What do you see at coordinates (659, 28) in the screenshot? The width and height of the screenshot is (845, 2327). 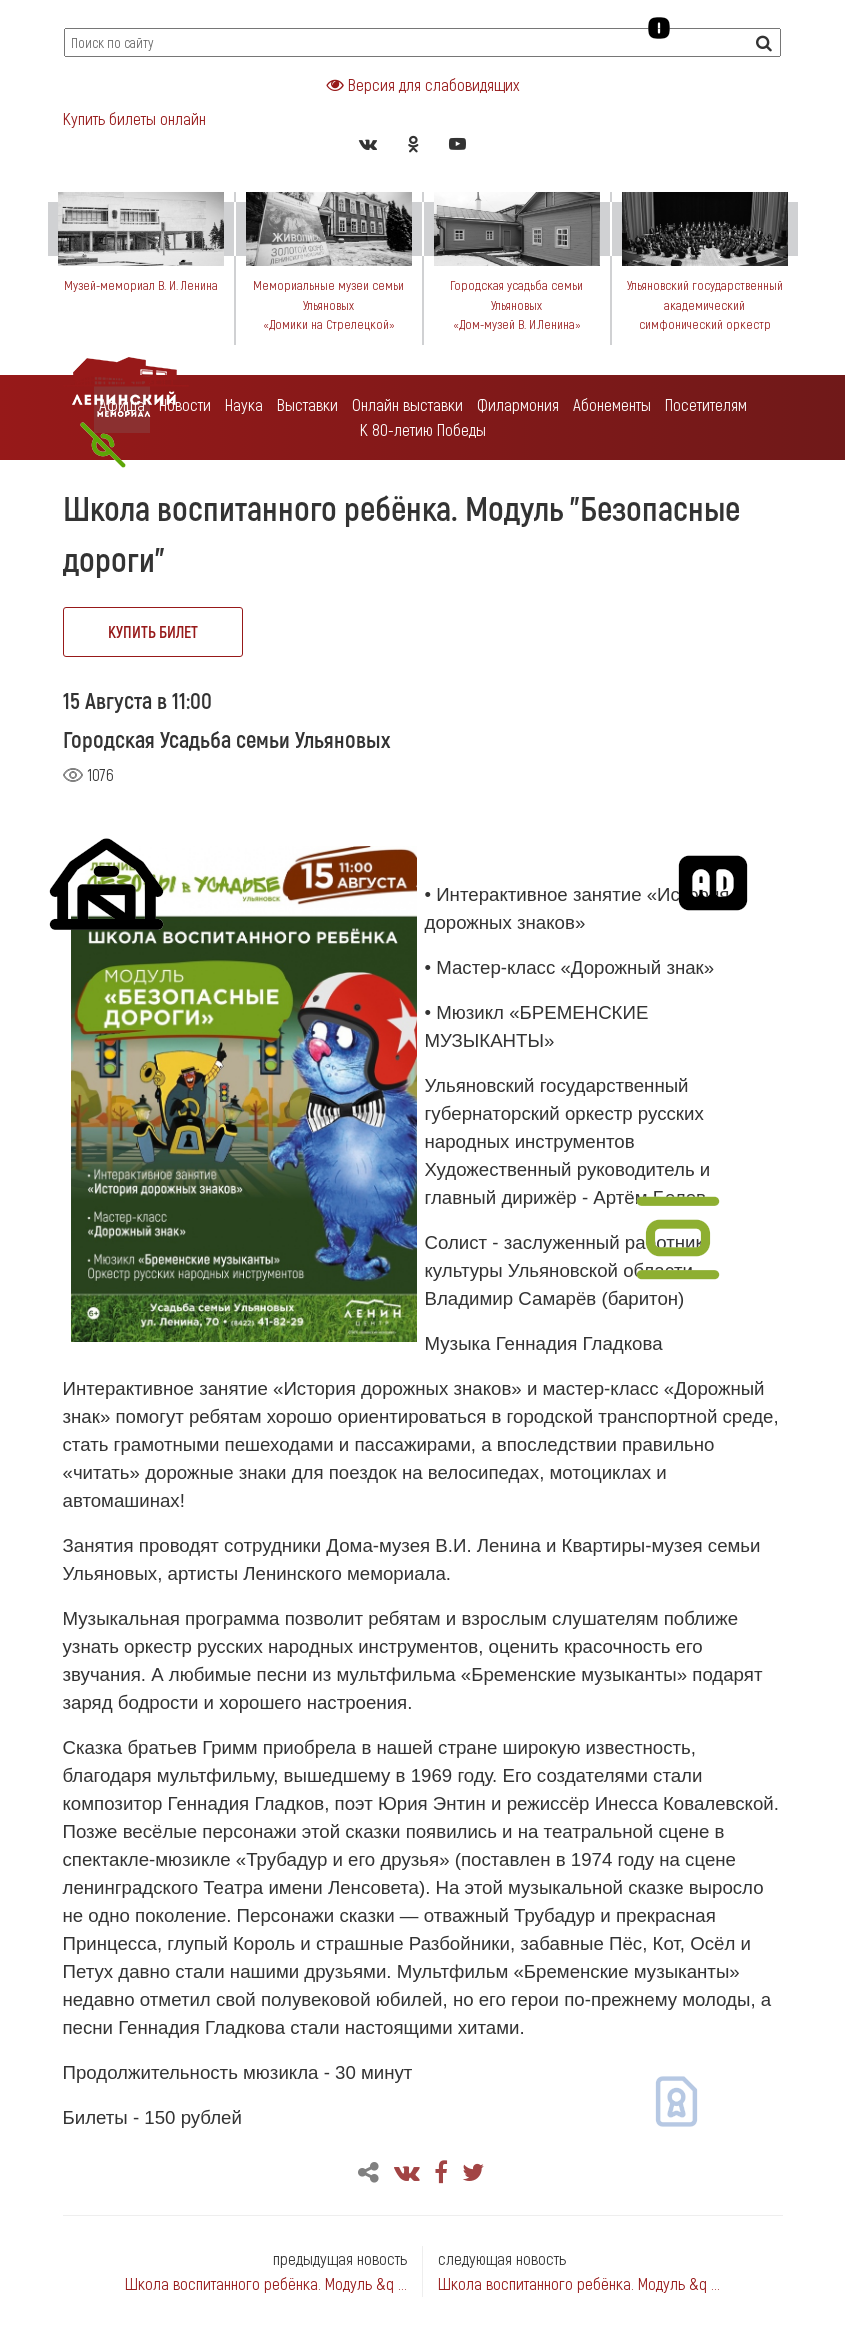 I see `view more information` at bounding box center [659, 28].